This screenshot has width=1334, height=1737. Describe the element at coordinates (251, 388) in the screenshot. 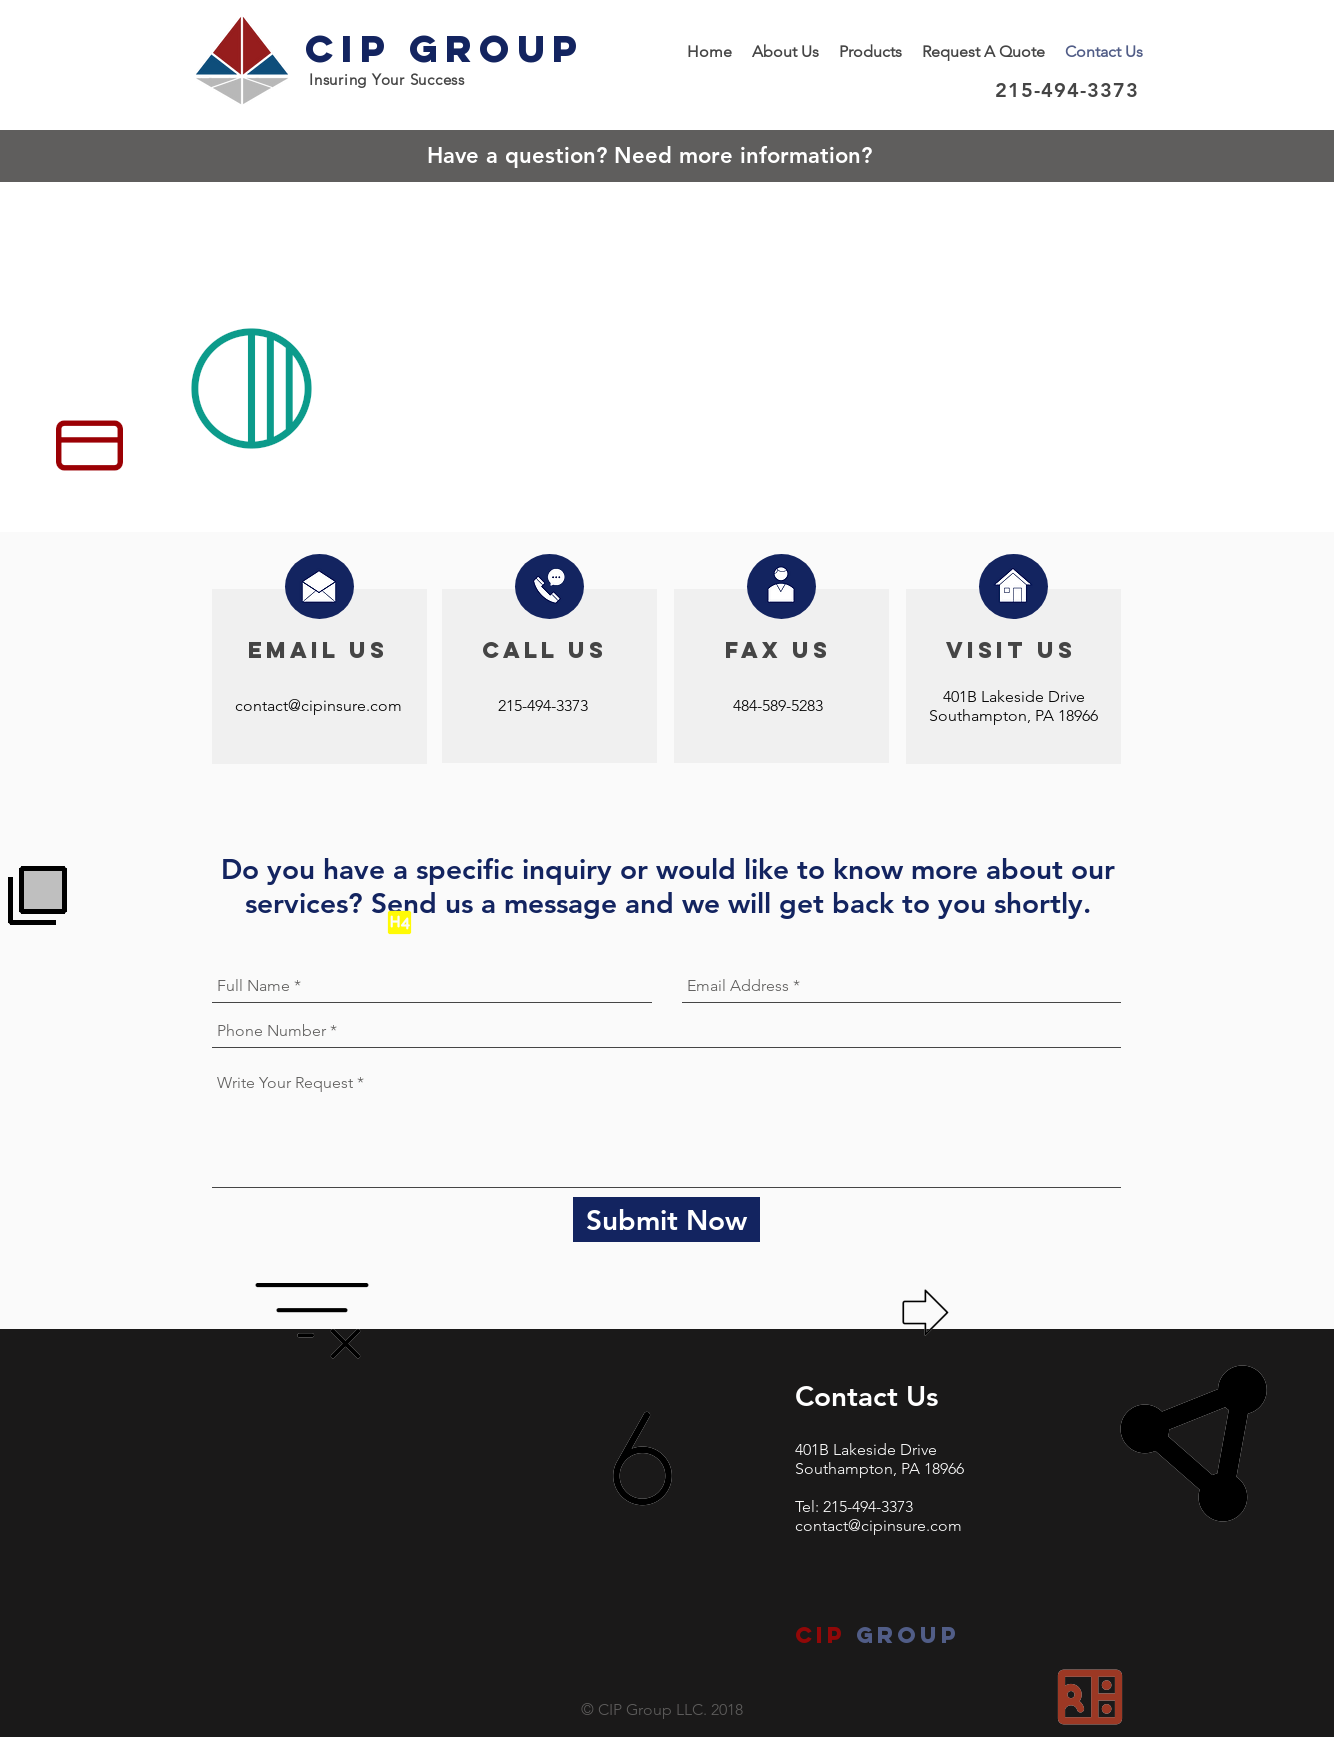

I see `adjust display contrast settings` at that location.